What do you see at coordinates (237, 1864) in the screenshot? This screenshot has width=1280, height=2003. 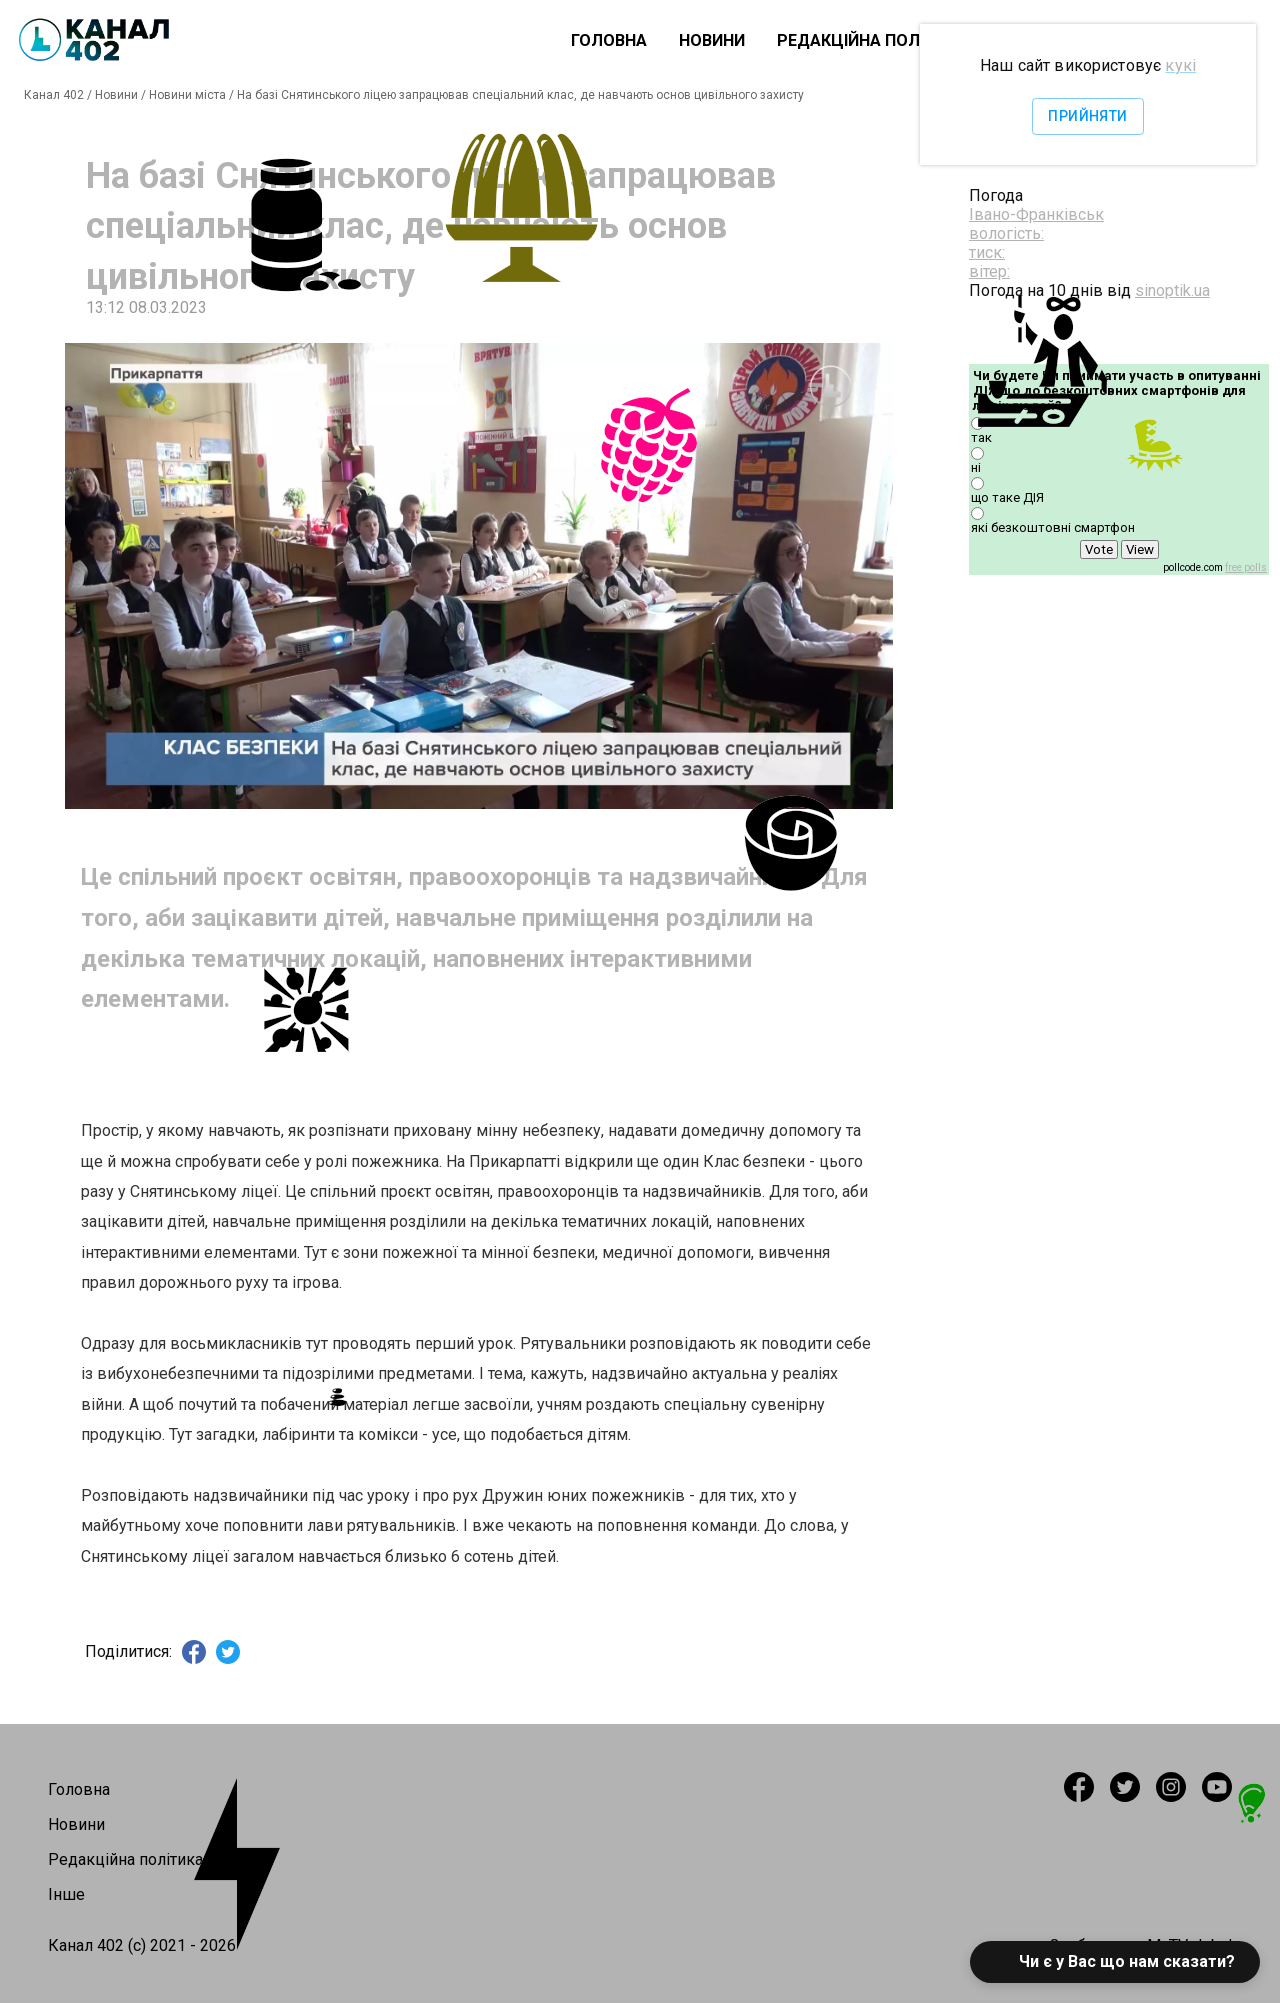 I see `indicates electric or battery power` at bounding box center [237, 1864].